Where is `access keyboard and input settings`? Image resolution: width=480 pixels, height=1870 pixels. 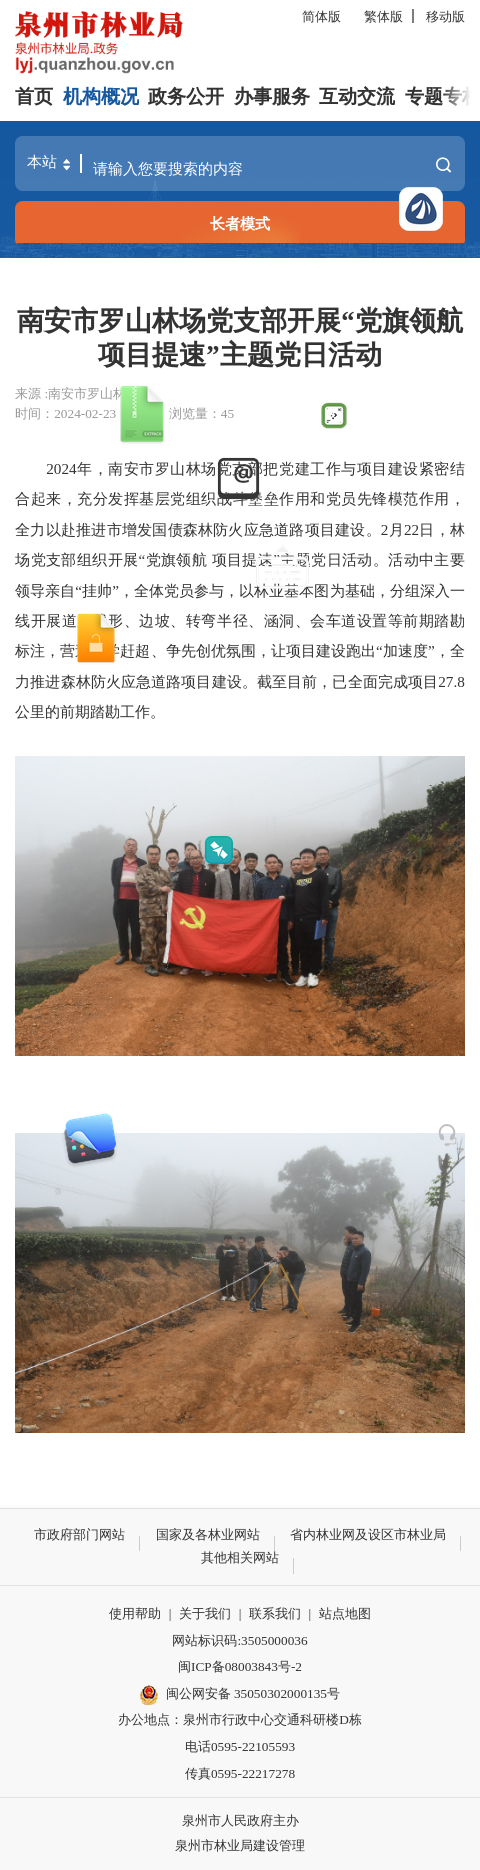 access keyboard and input settings is located at coordinates (238, 478).